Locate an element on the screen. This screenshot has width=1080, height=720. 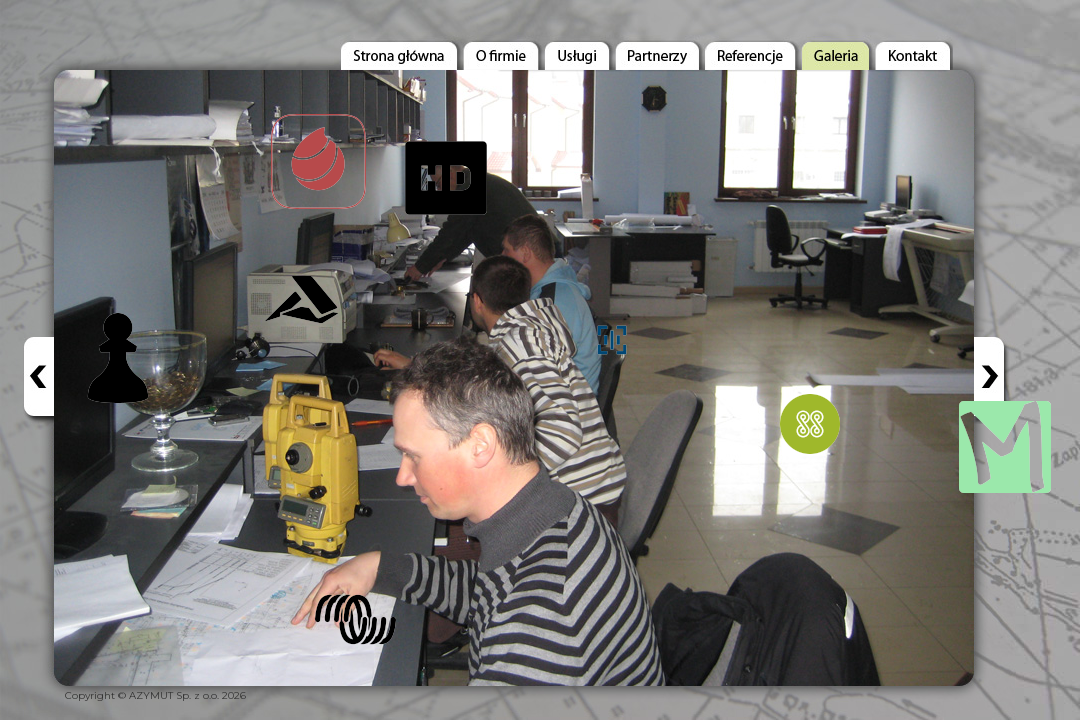
open chess.com app is located at coordinates (118, 358).